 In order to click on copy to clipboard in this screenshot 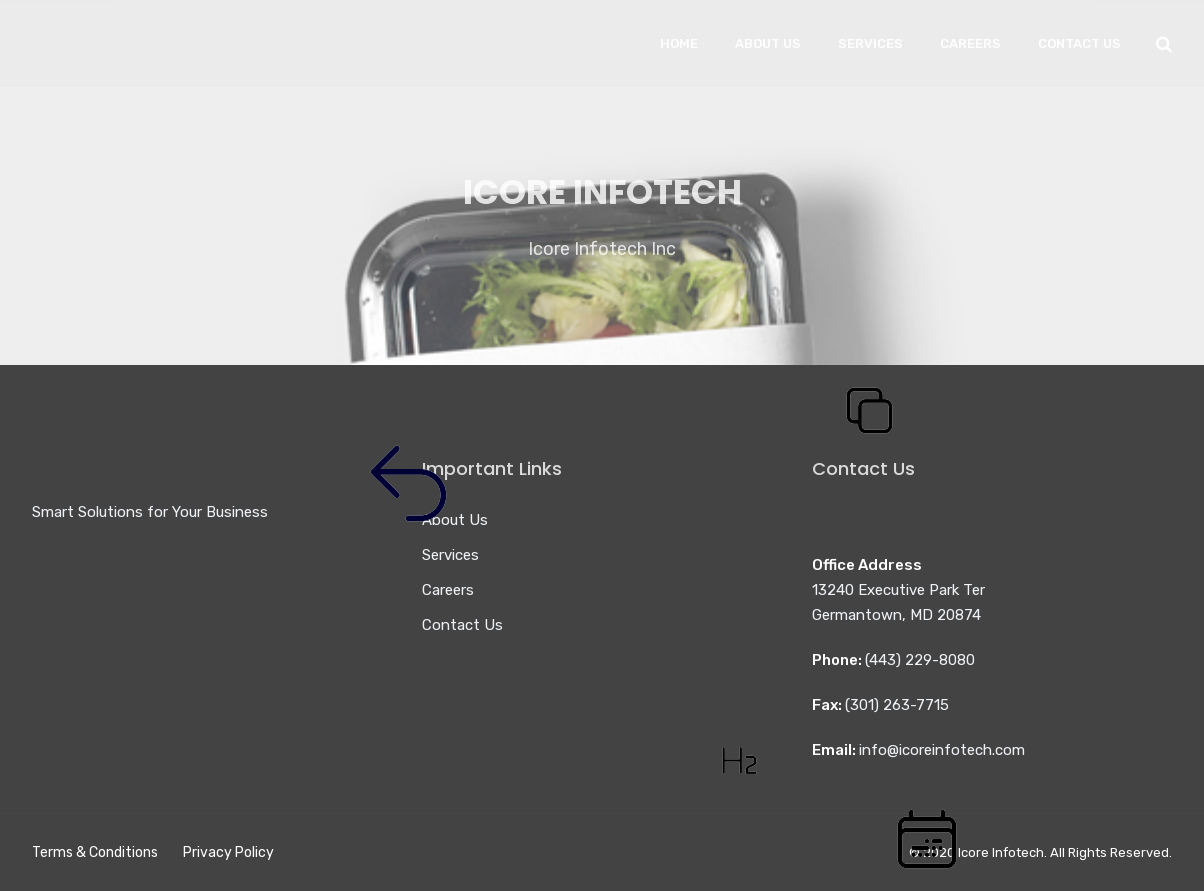, I will do `click(869, 410)`.